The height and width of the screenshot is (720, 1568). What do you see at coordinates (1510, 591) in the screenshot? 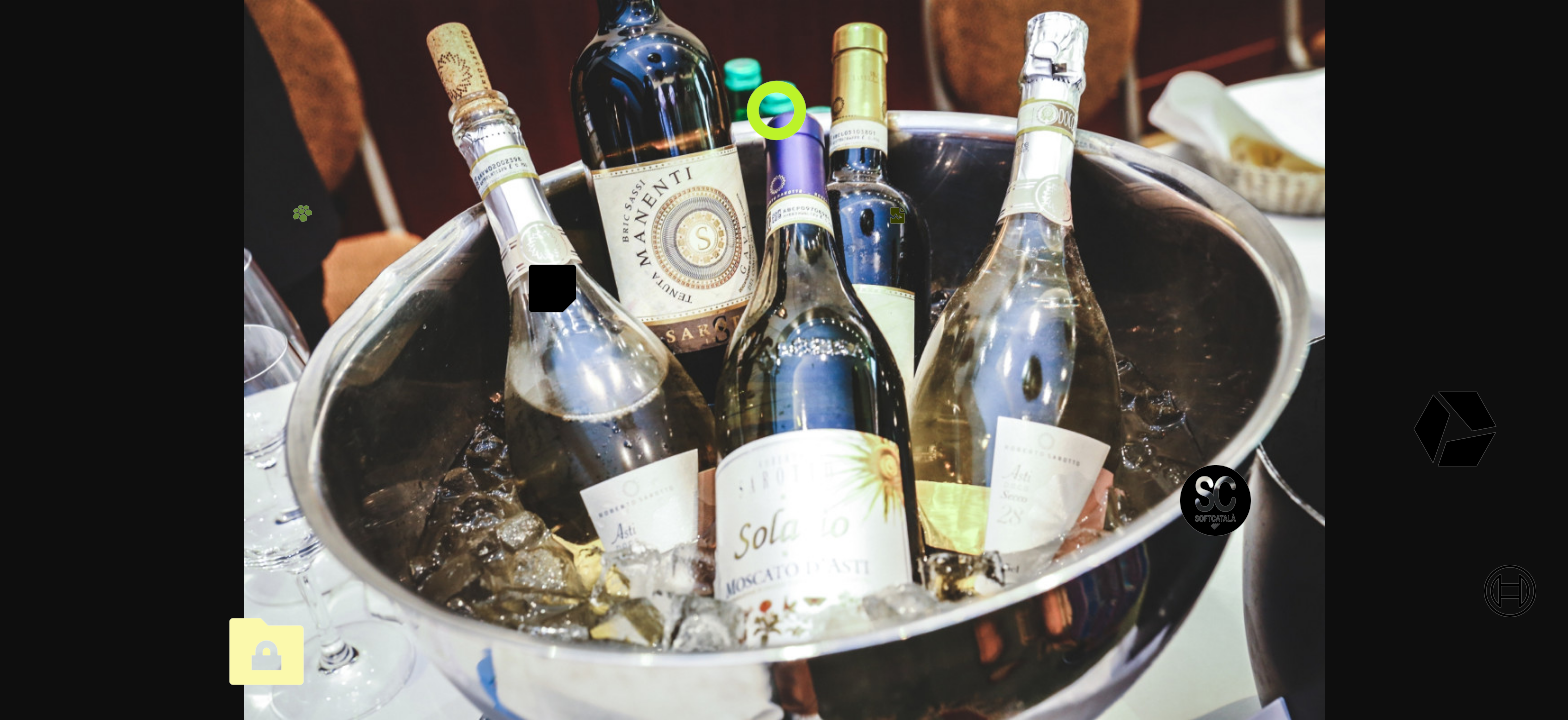
I see `bosch brand or product identifier` at bounding box center [1510, 591].